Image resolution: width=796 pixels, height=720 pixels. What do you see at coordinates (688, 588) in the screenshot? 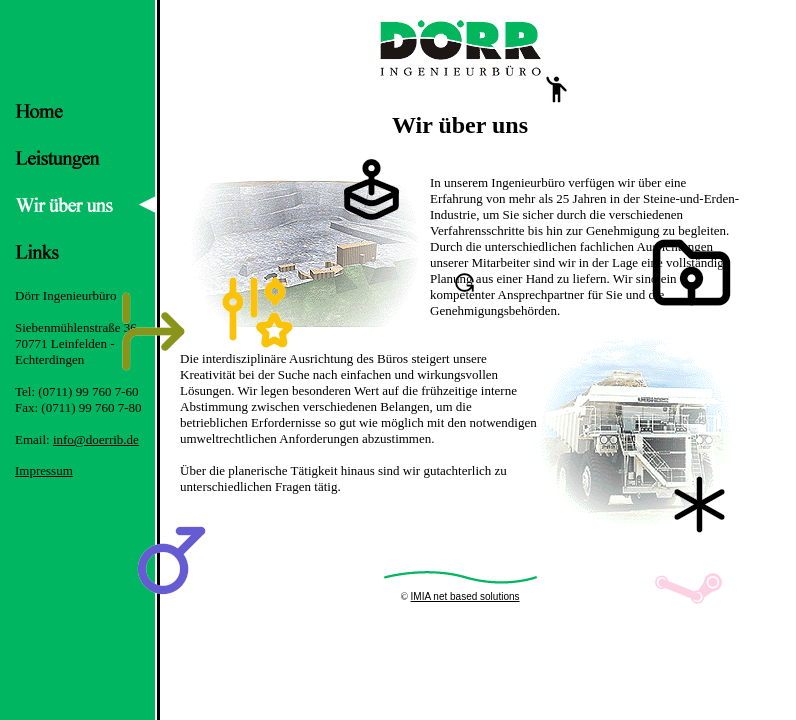
I see `open Steam gaming platform` at bounding box center [688, 588].